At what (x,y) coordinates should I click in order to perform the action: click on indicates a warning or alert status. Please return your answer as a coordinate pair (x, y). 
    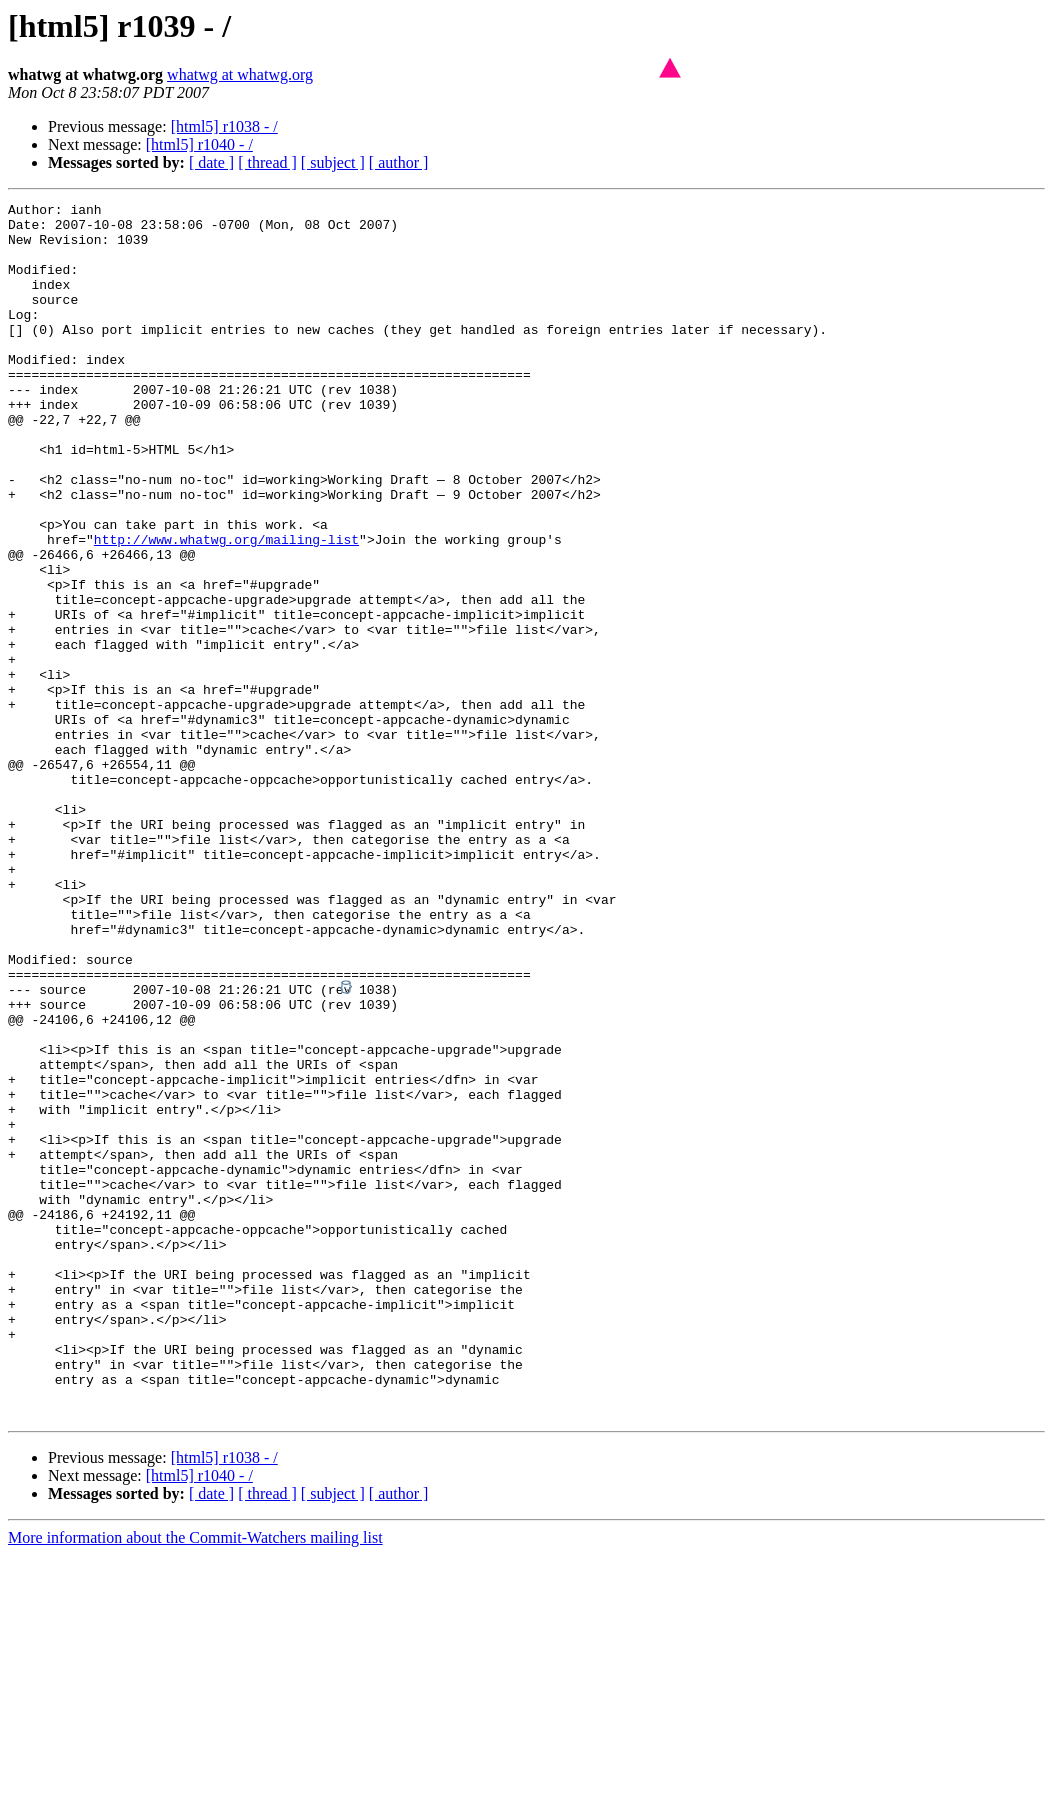
    Looking at the image, I should click on (670, 68).